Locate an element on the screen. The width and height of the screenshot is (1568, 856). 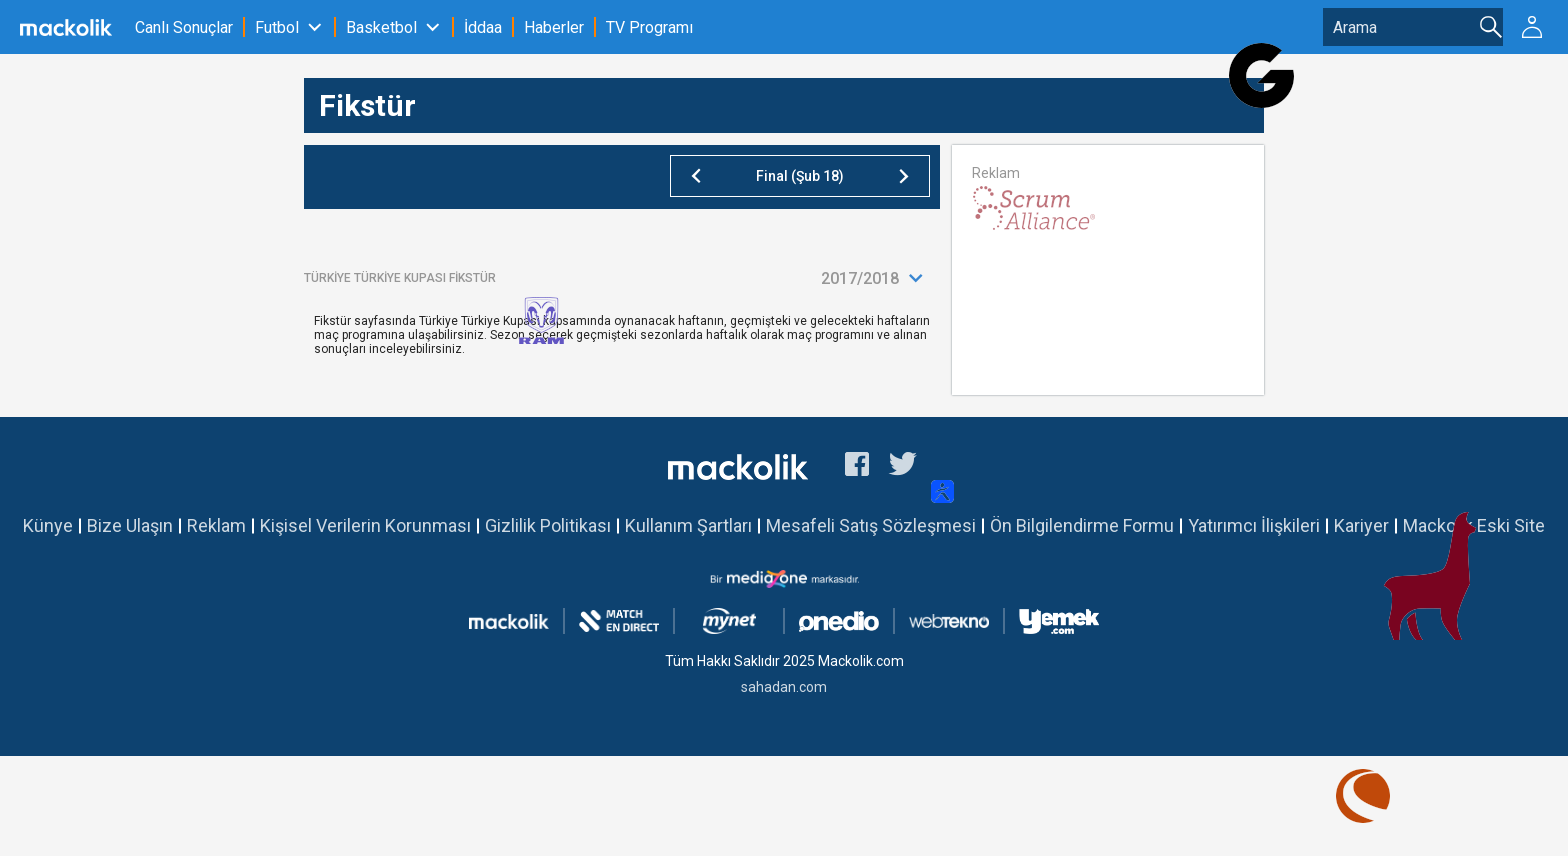
tina cms logo is located at coordinates (1430, 576).